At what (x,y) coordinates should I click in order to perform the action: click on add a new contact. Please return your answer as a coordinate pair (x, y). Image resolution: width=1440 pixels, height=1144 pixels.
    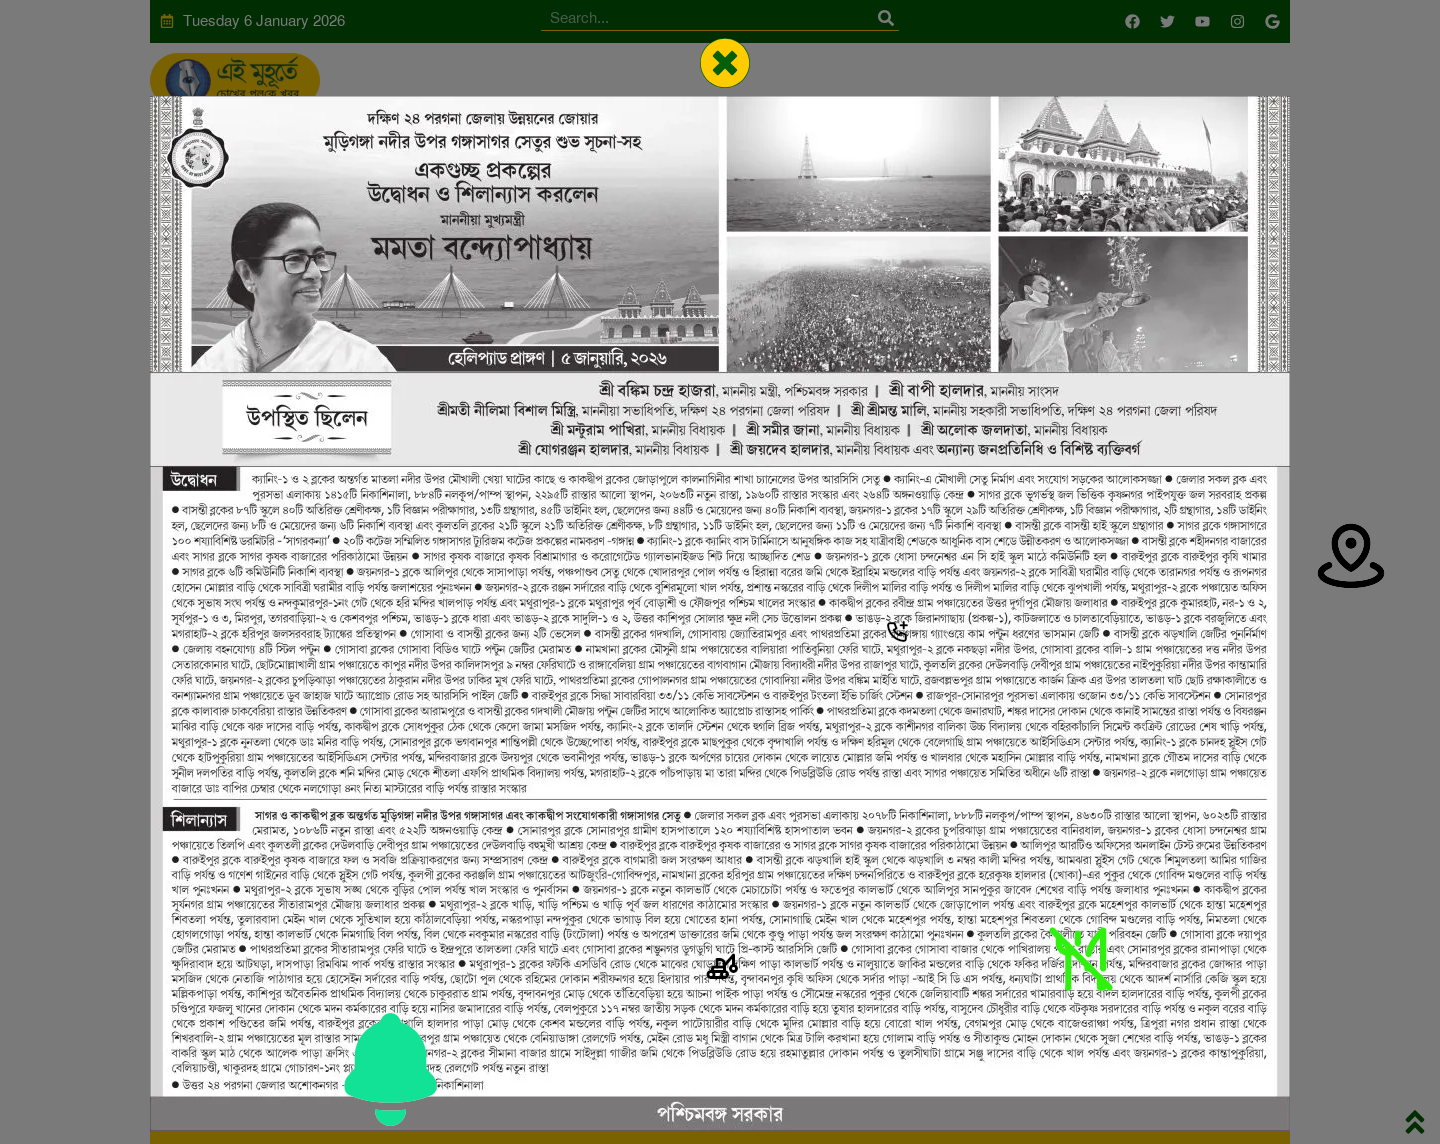
    Looking at the image, I should click on (897, 631).